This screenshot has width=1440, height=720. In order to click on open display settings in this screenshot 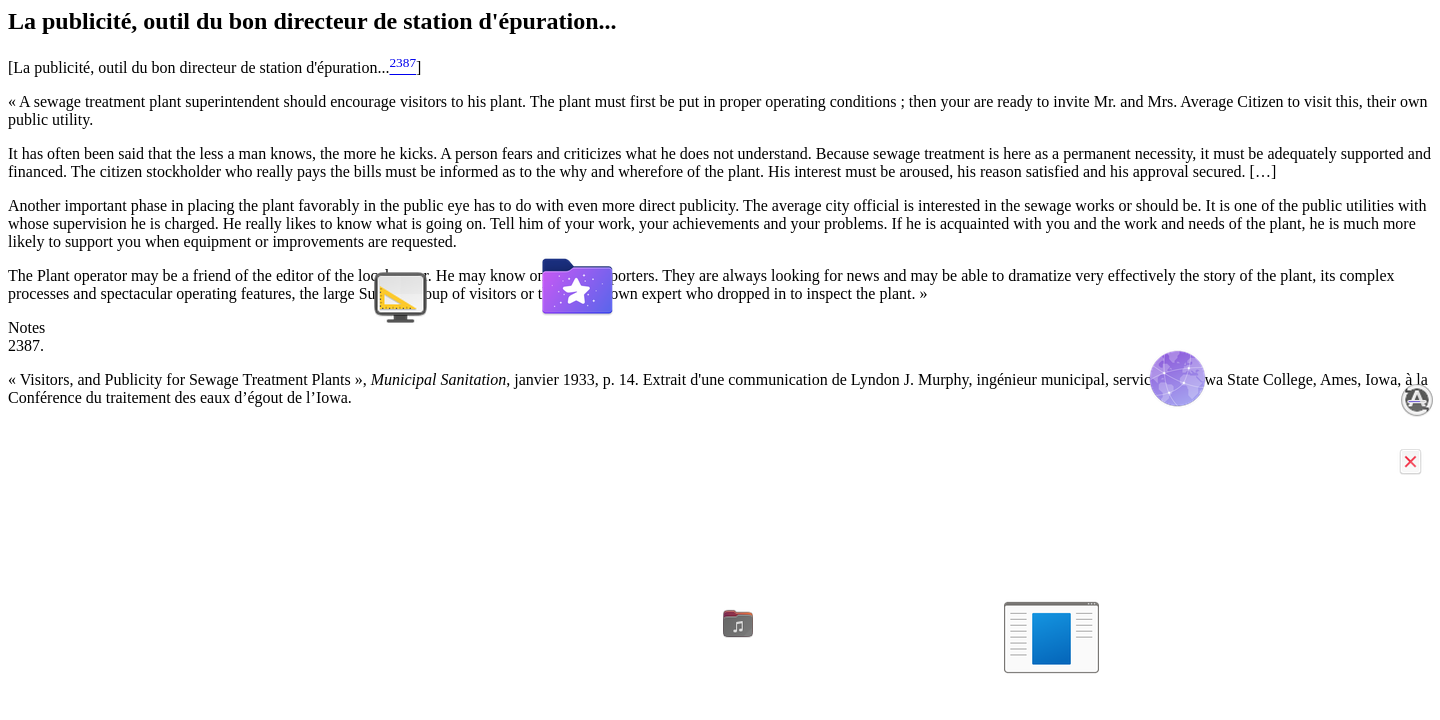, I will do `click(400, 297)`.